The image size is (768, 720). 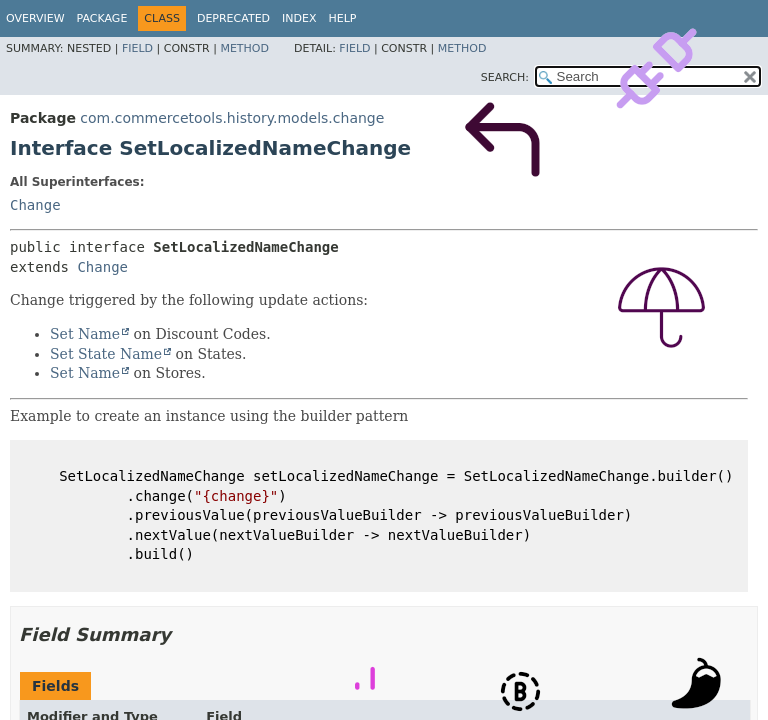 I want to click on indicates a draft or pending bold formatting option, so click(x=520, y=691).